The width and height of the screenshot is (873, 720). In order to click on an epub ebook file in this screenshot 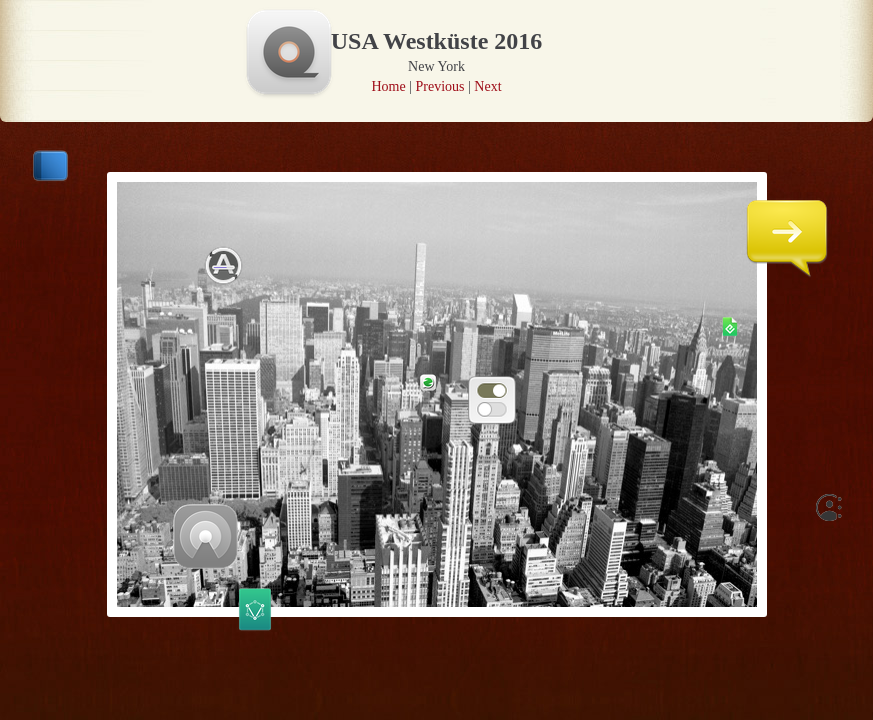, I will do `click(730, 327)`.